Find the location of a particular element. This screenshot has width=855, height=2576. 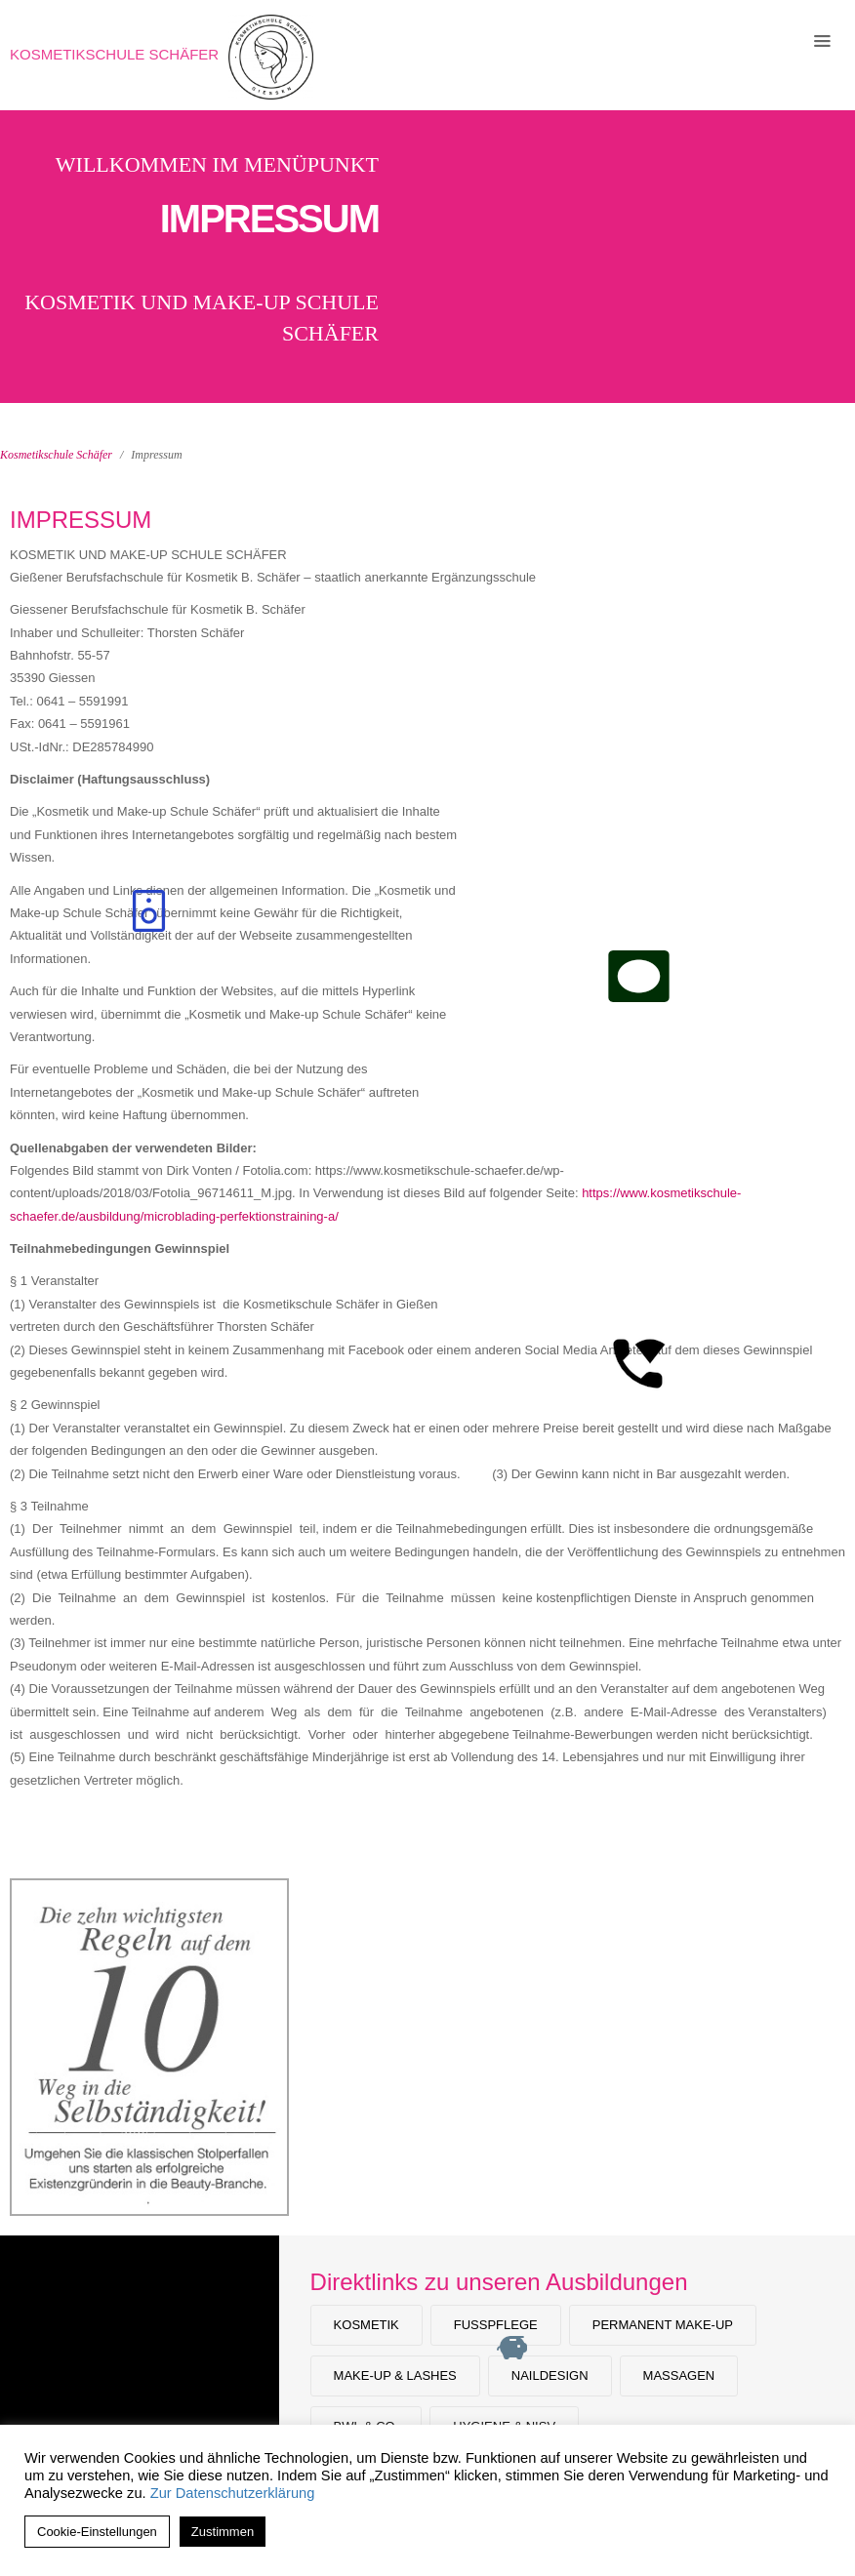

enable wifi calling feature is located at coordinates (637, 1363).